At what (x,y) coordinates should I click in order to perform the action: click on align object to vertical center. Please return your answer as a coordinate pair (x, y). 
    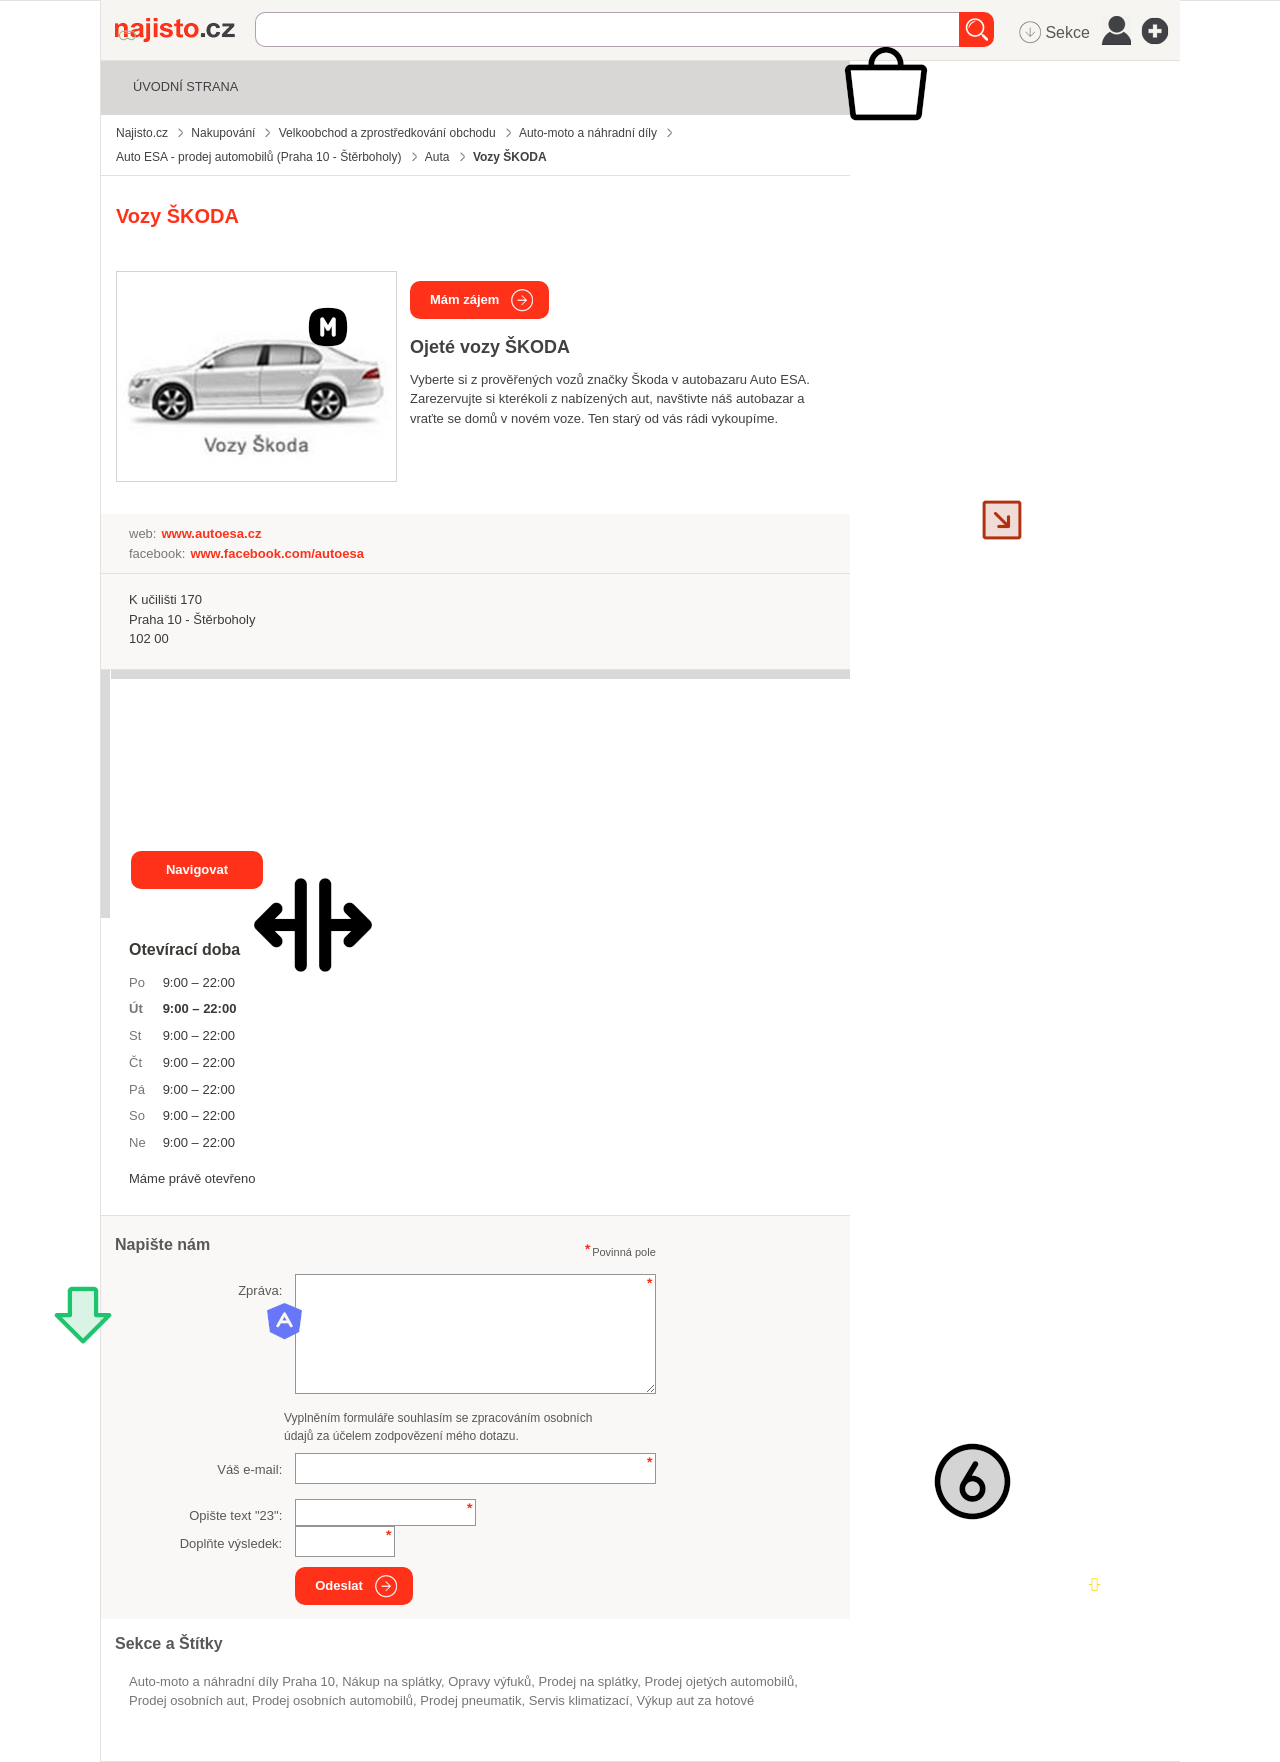
    Looking at the image, I should click on (1094, 1584).